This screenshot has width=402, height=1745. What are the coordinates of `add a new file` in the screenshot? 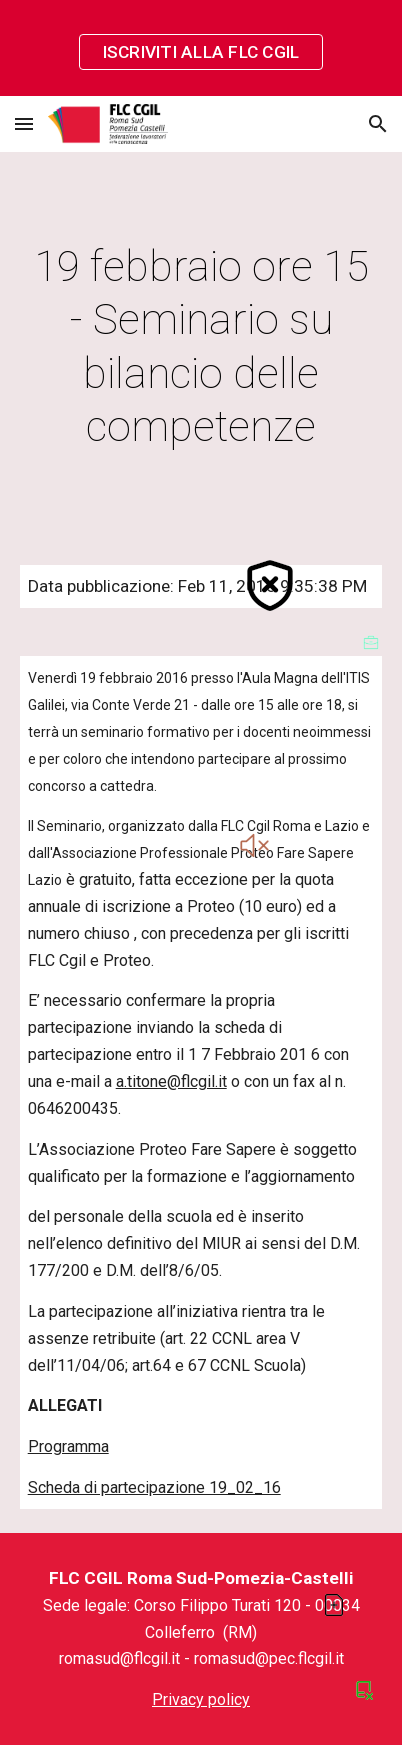 It's located at (334, 1605).